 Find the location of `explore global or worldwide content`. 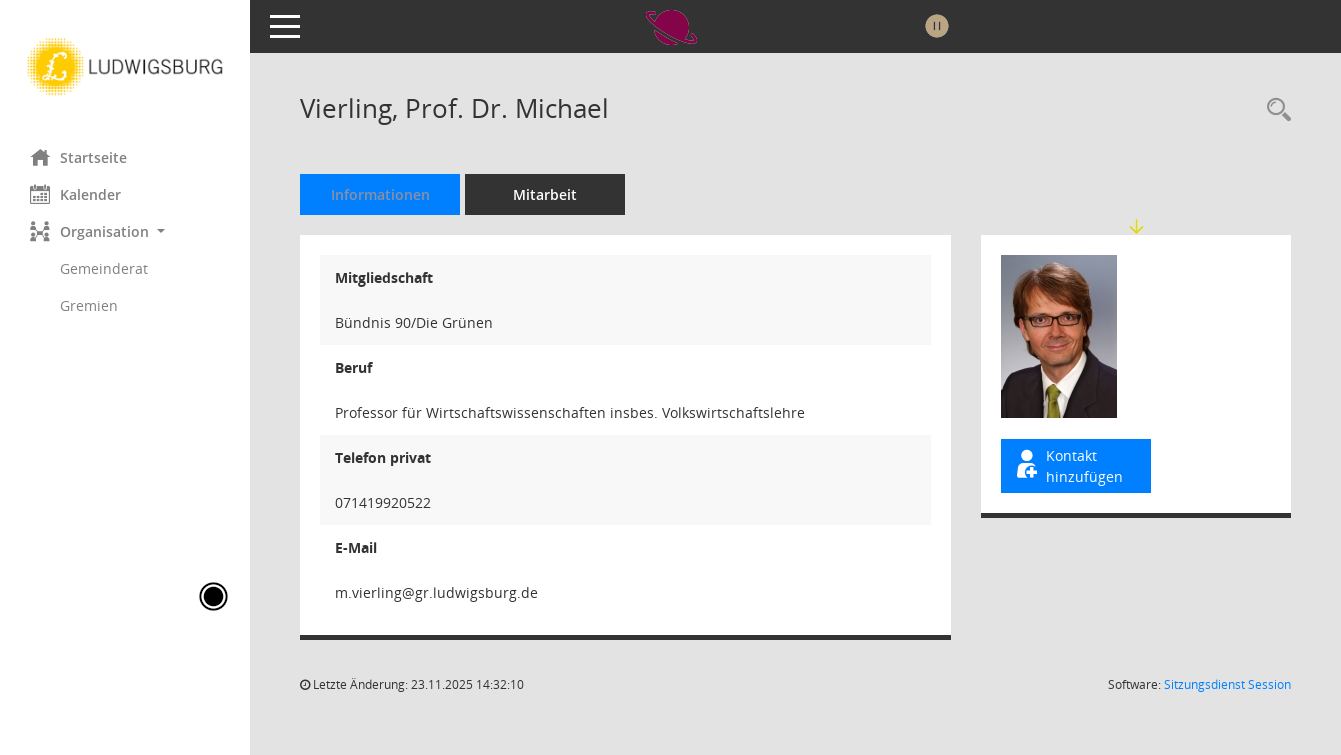

explore global or worldwide content is located at coordinates (671, 27).